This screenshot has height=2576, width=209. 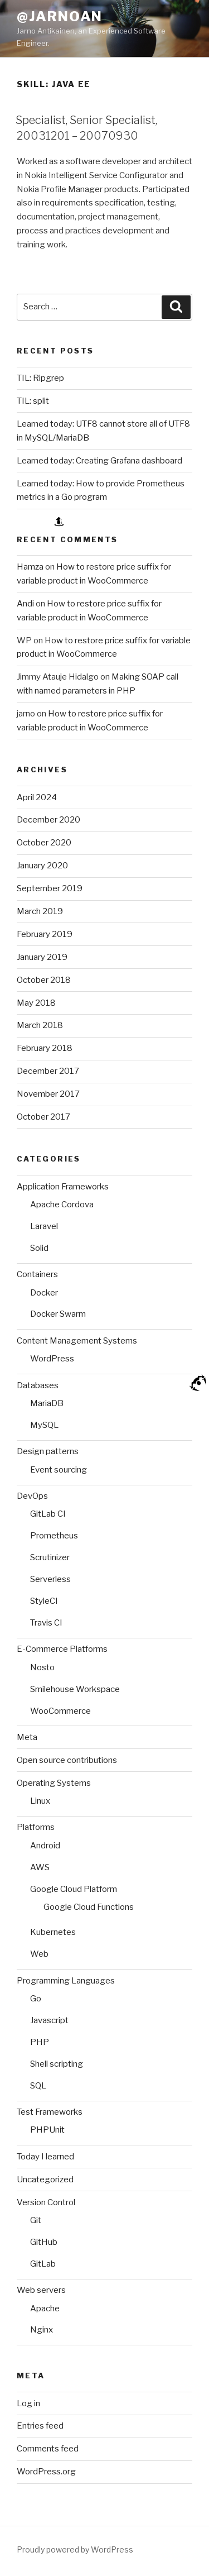 What do you see at coordinates (59, 522) in the screenshot?
I see `select mouse character or pet in game` at bounding box center [59, 522].